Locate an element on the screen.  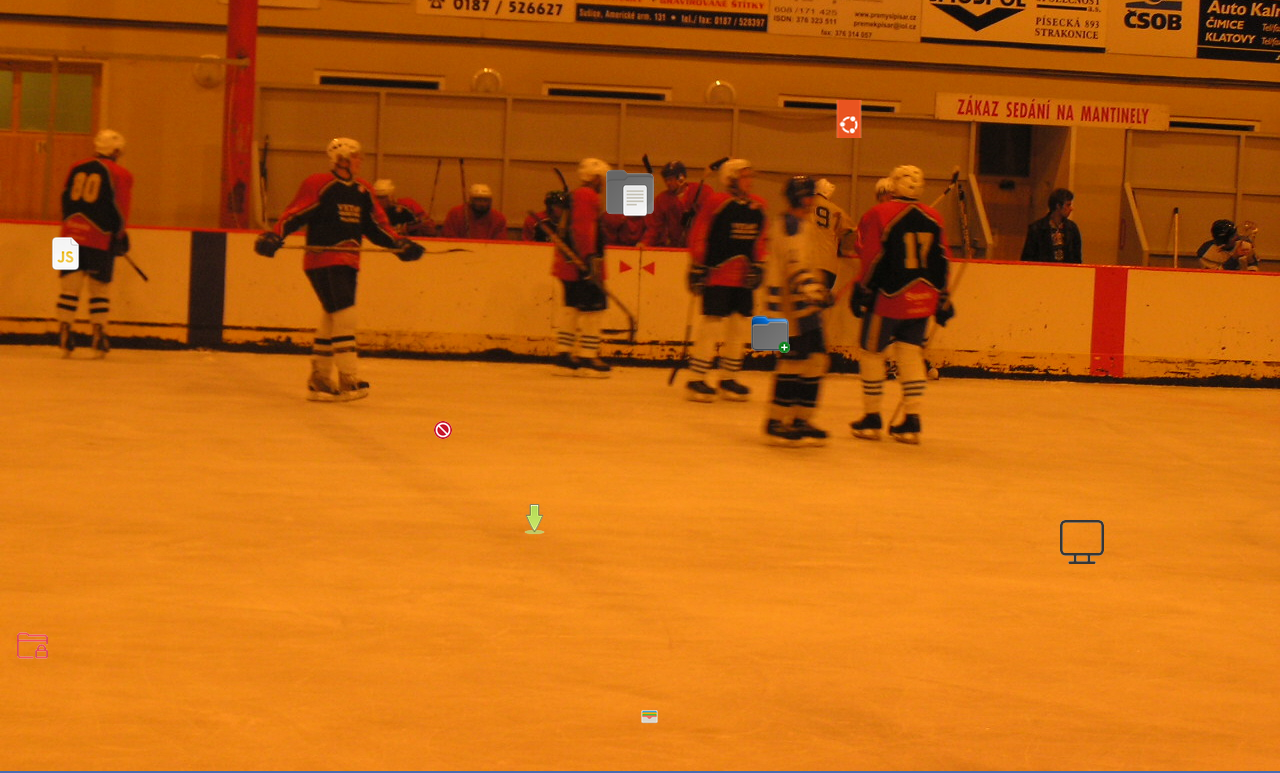
save the current file or document is located at coordinates (534, 519).